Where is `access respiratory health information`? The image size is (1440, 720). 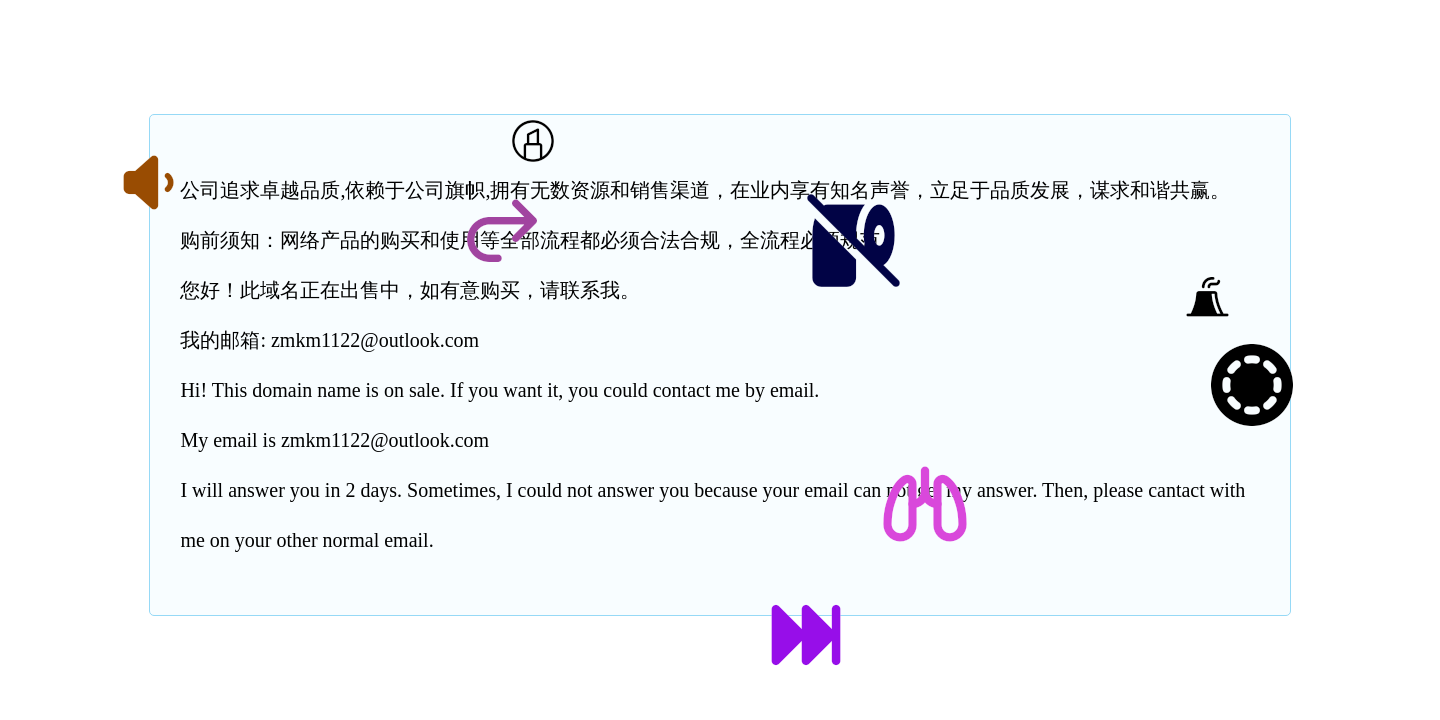
access respiratory health information is located at coordinates (925, 504).